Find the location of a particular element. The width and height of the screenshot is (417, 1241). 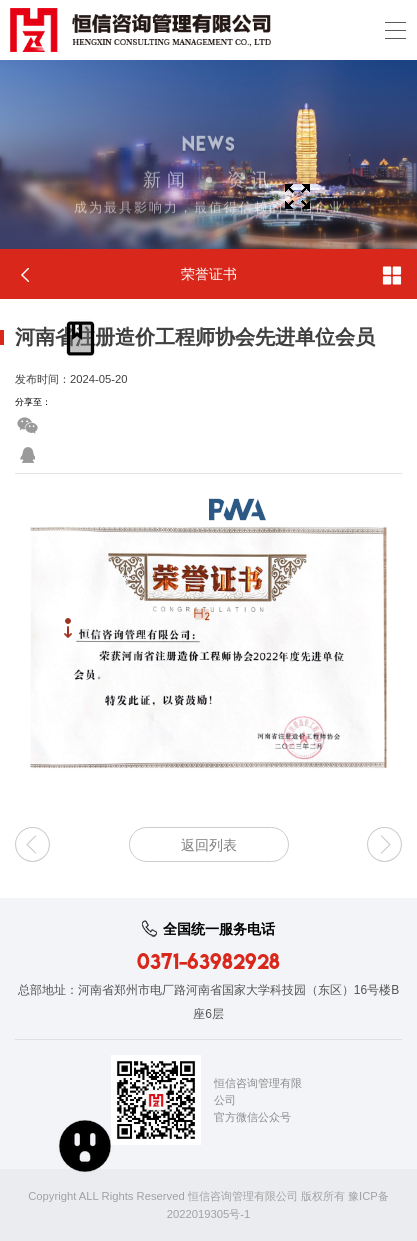

move item down in a list is located at coordinates (68, 628).